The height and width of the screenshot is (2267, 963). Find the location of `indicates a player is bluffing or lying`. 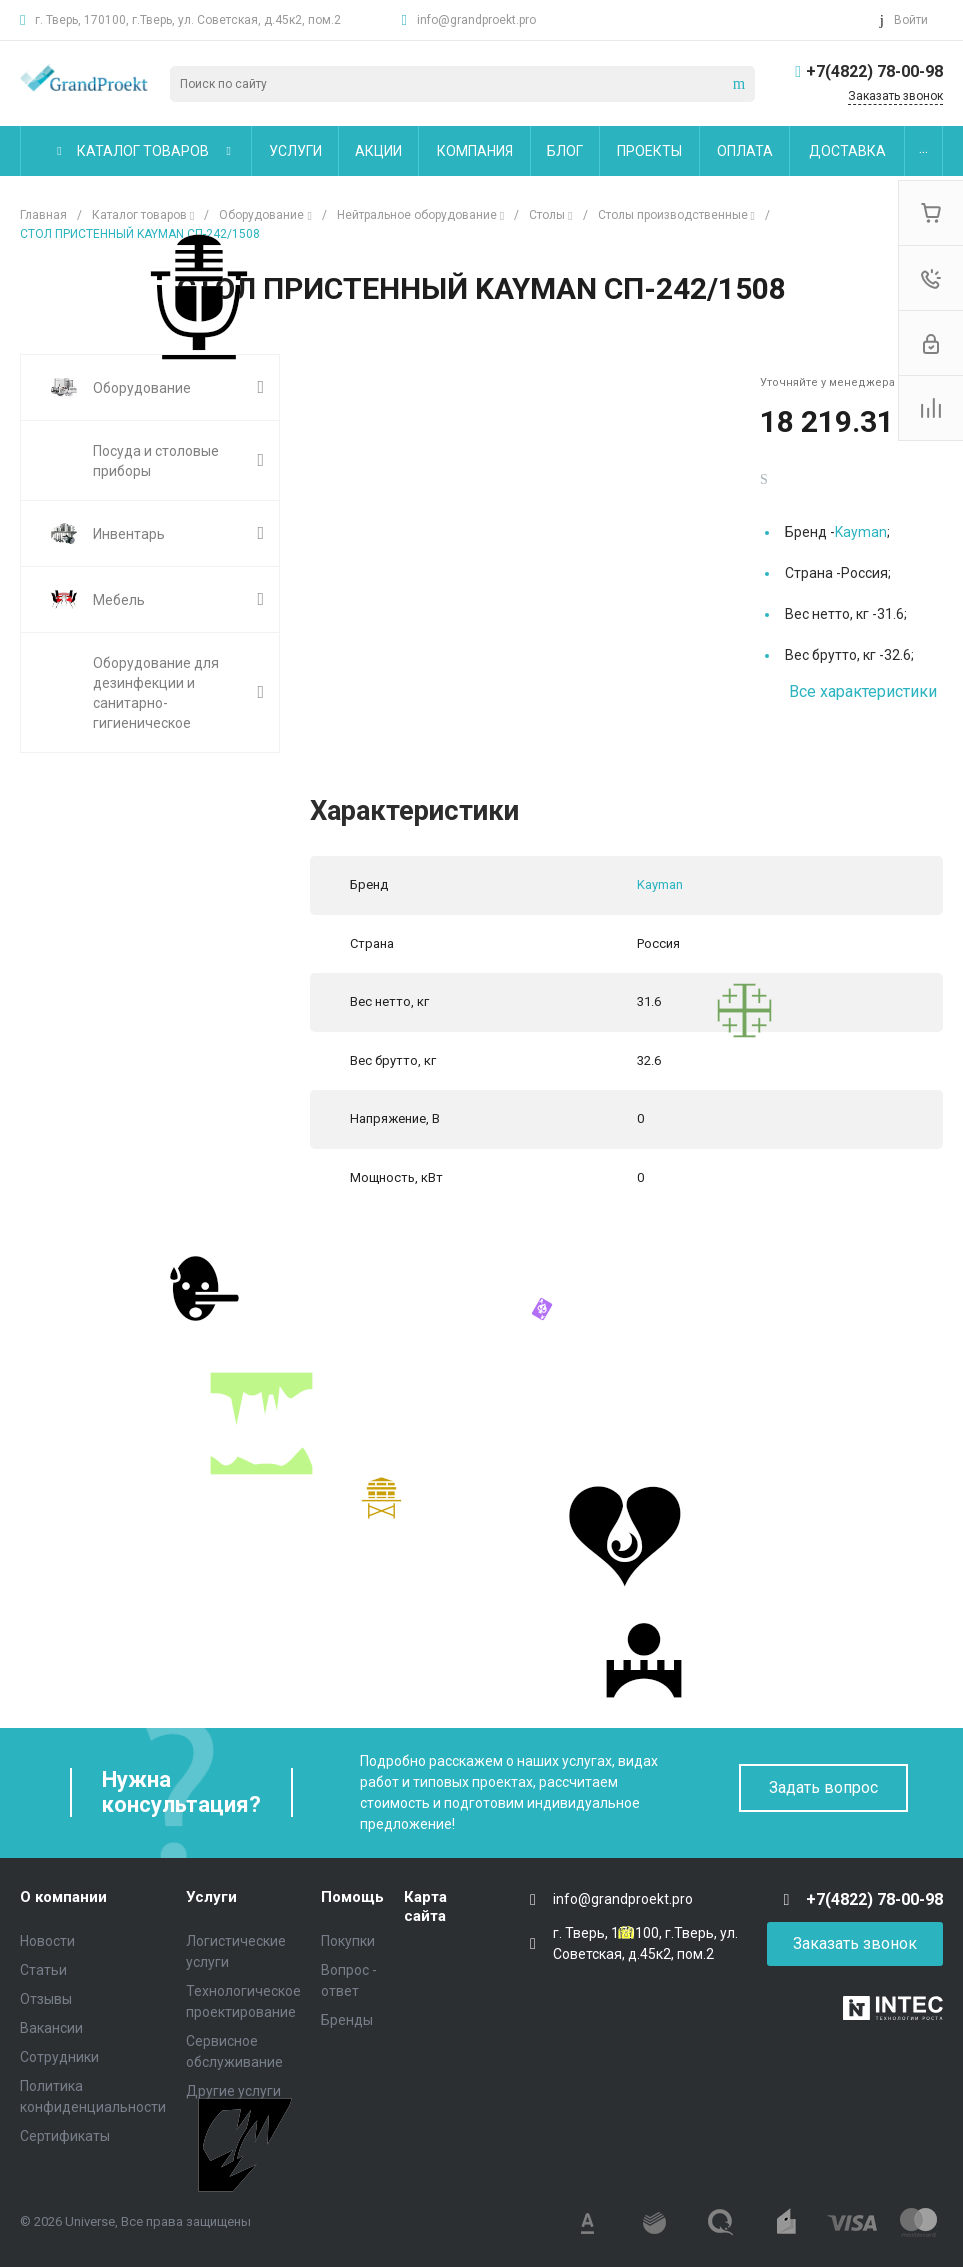

indicates a player is bluffing or lying is located at coordinates (204, 1288).